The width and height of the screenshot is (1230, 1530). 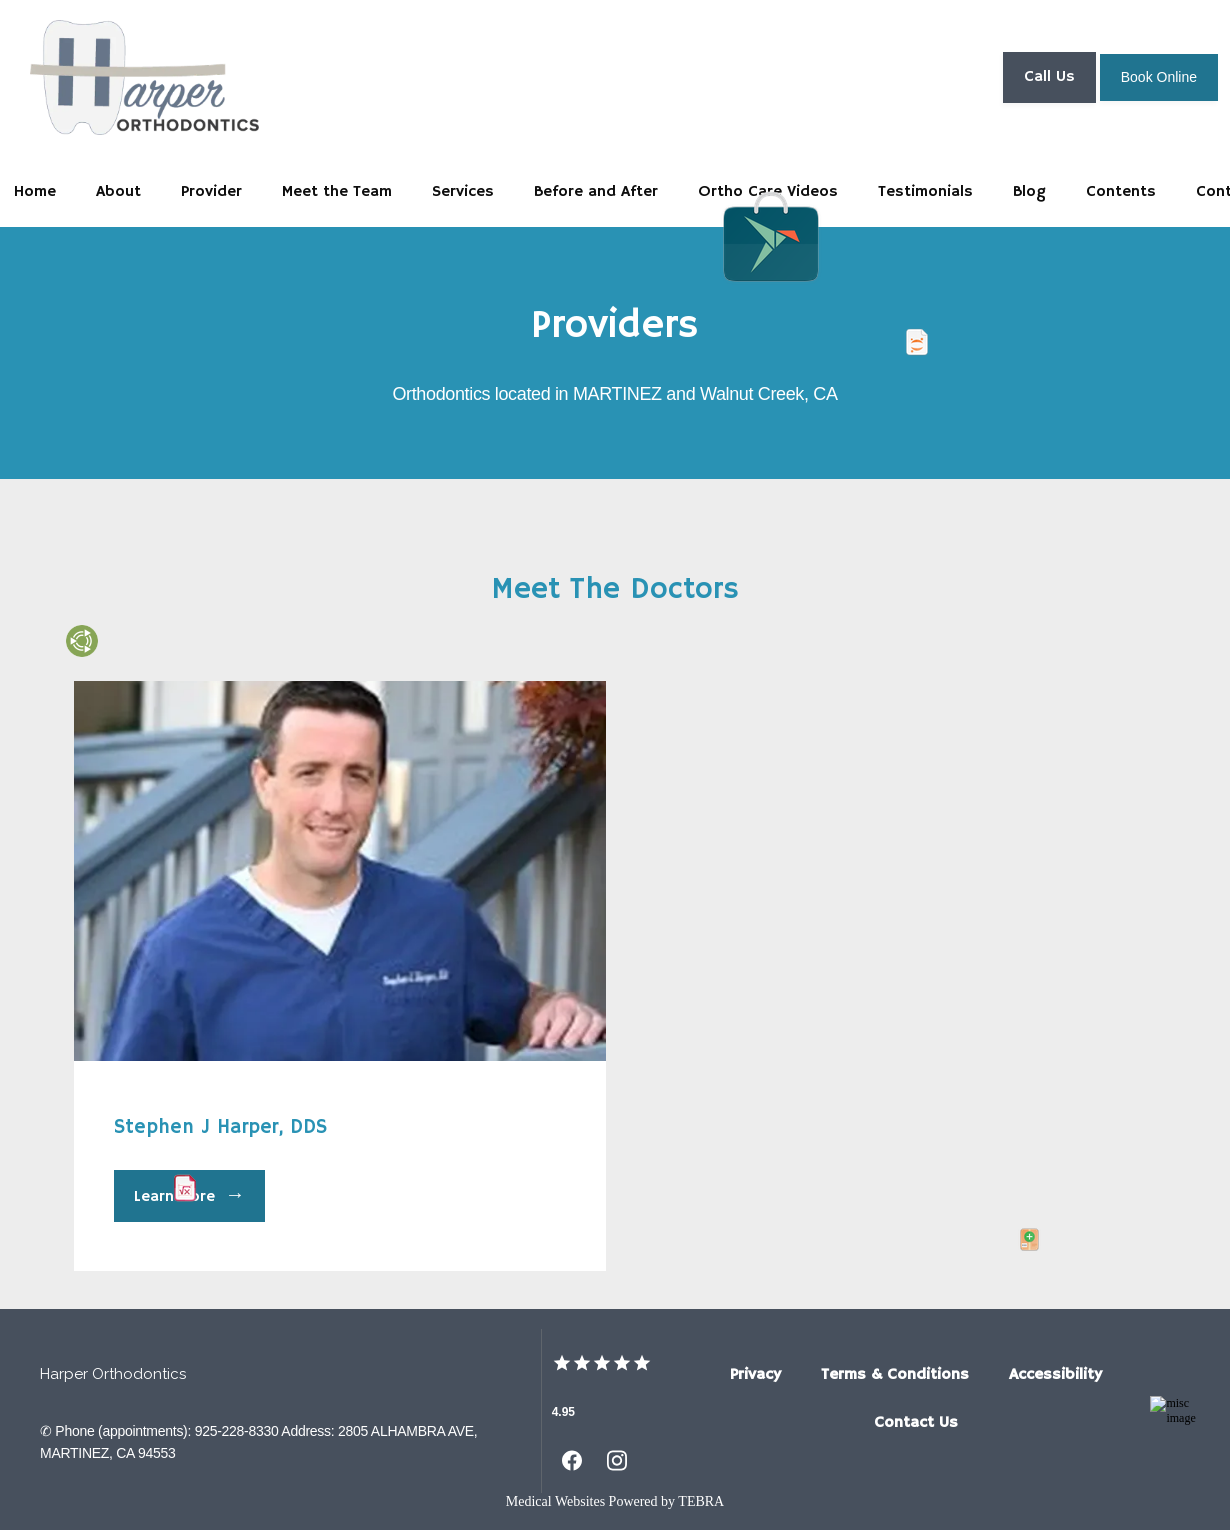 What do you see at coordinates (82, 641) in the screenshot?
I see `ubuntu mate logo or branding indicator` at bounding box center [82, 641].